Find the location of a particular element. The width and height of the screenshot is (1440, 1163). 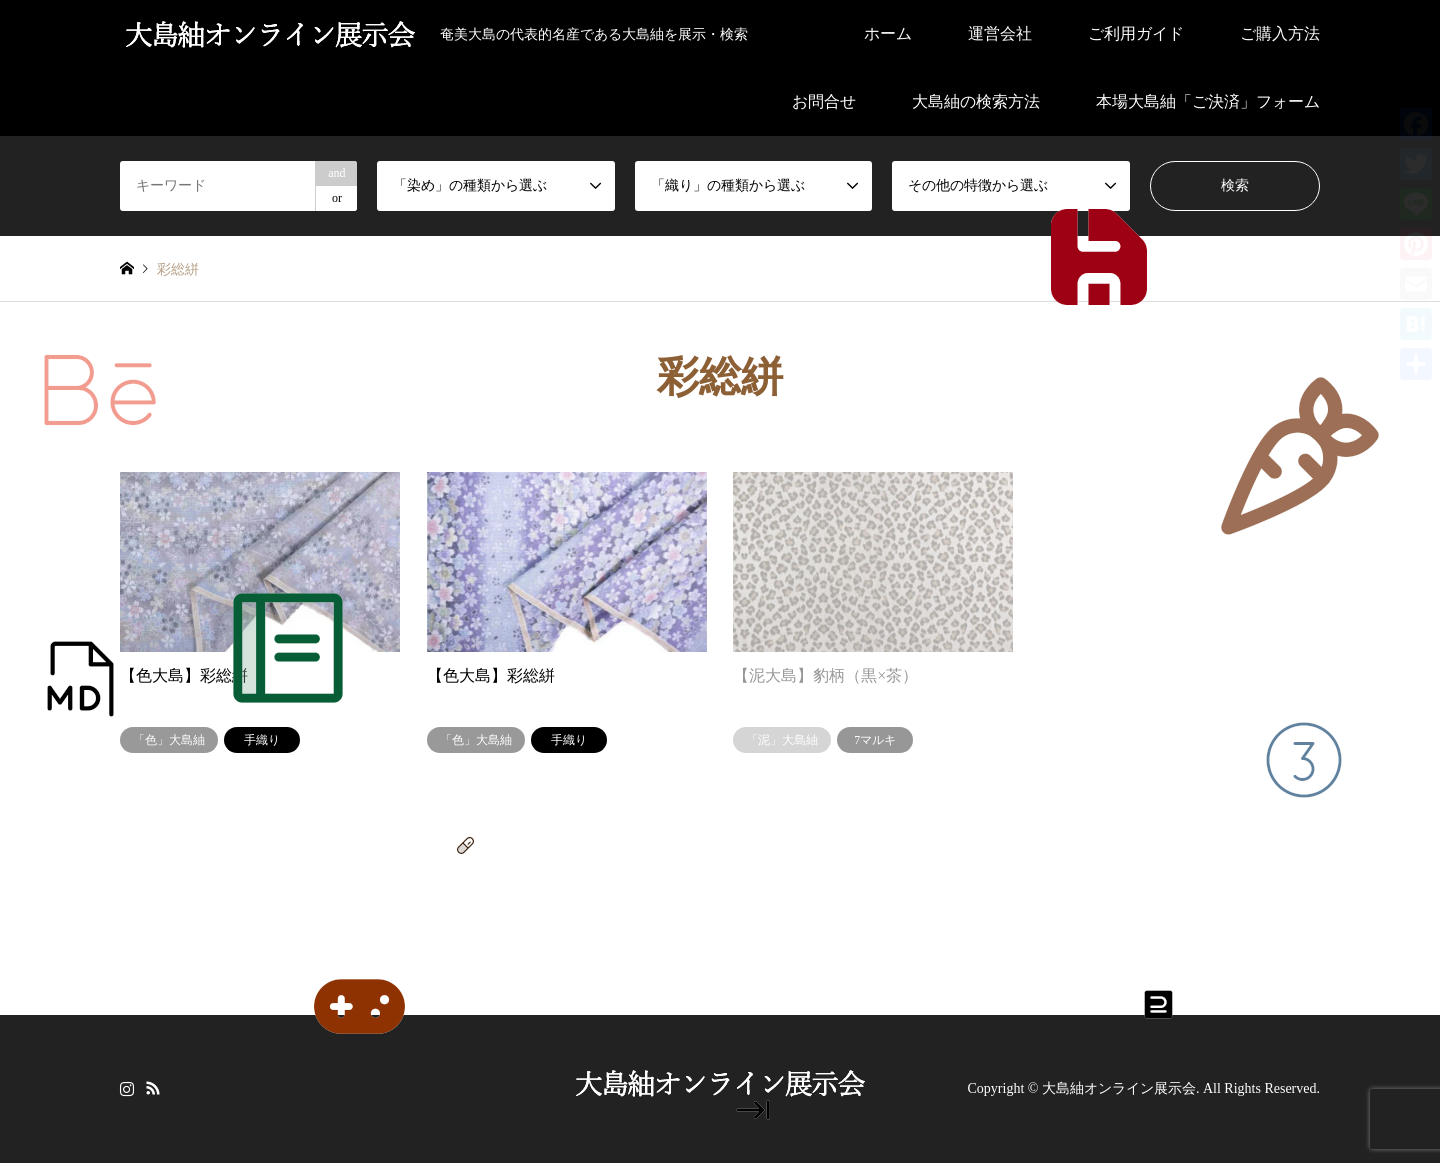

view medication information is located at coordinates (465, 845).